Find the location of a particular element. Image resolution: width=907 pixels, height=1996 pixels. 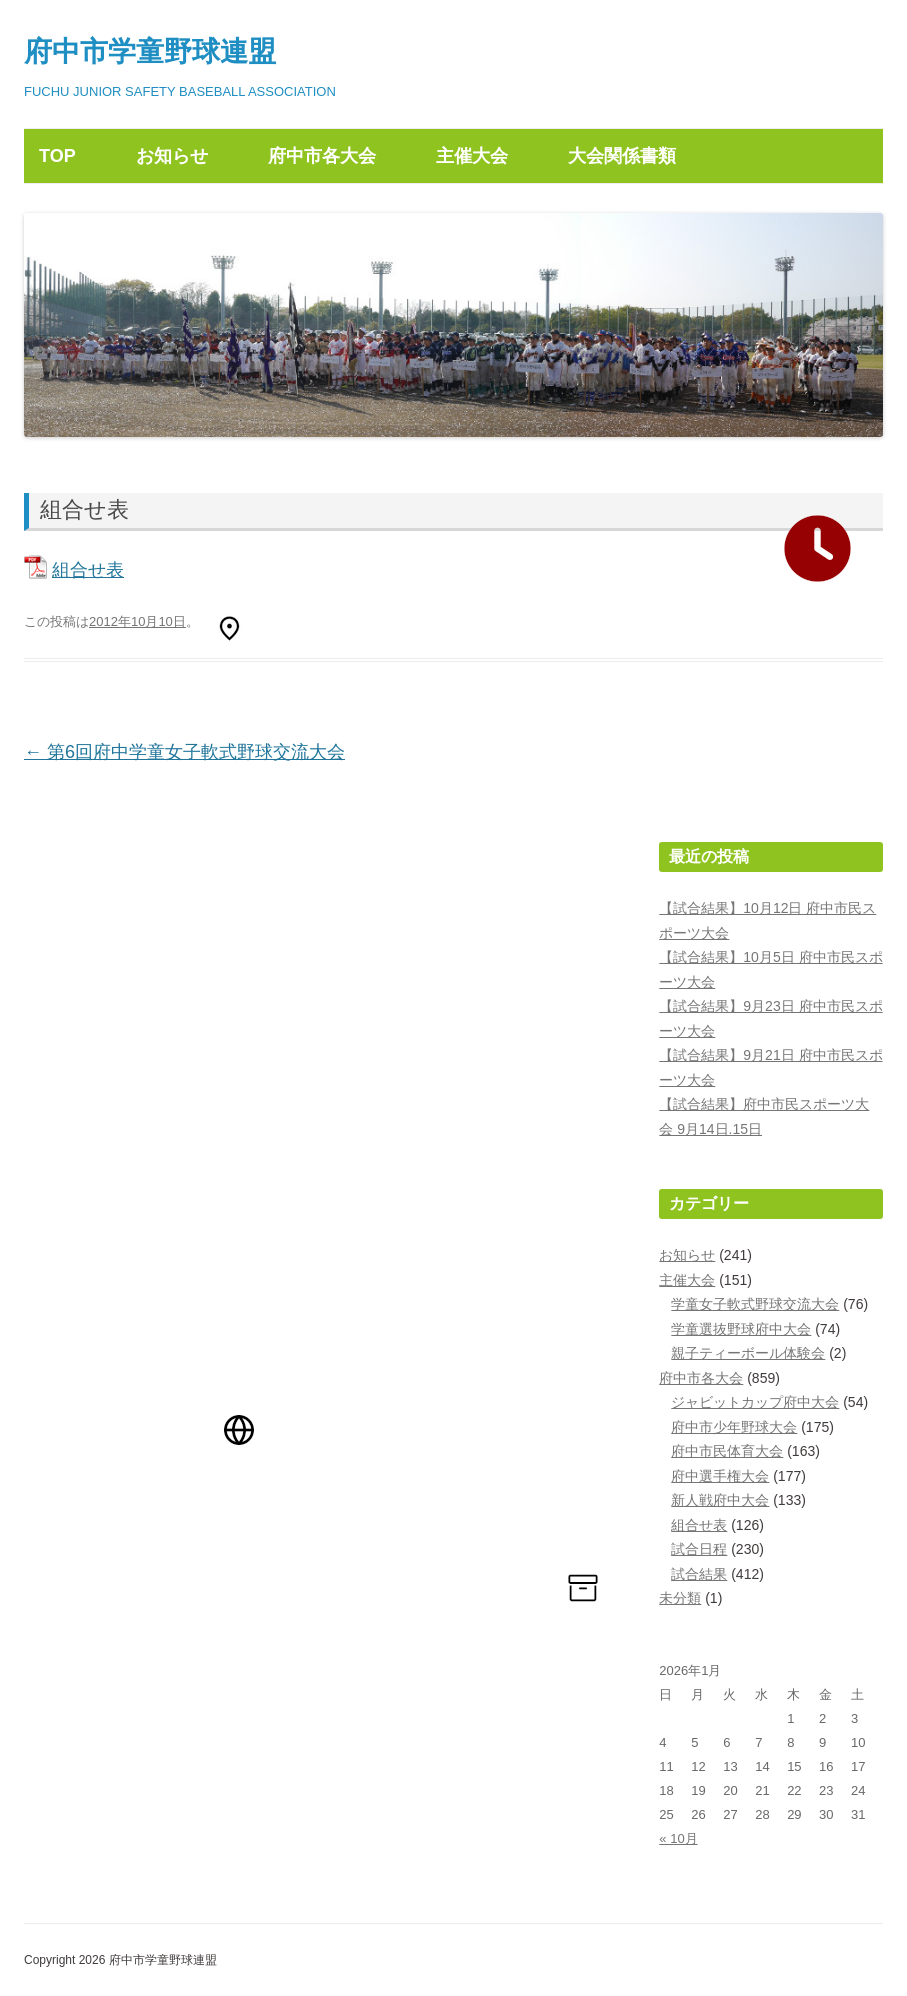

view current time is located at coordinates (817, 548).